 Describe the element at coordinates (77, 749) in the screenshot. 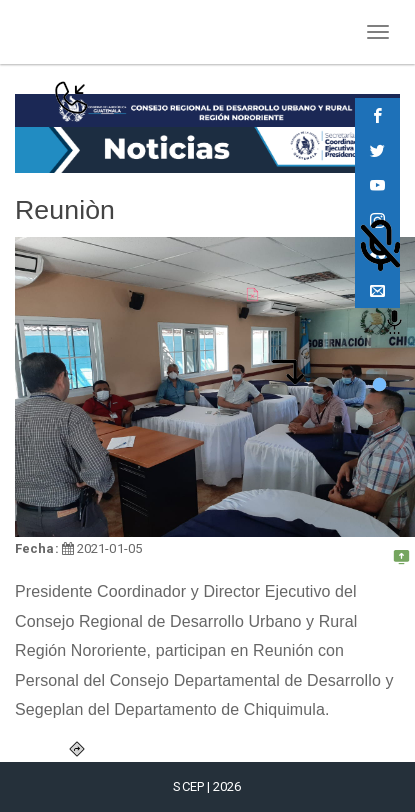

I see `indicates a turn or direction in navigation` at that location.